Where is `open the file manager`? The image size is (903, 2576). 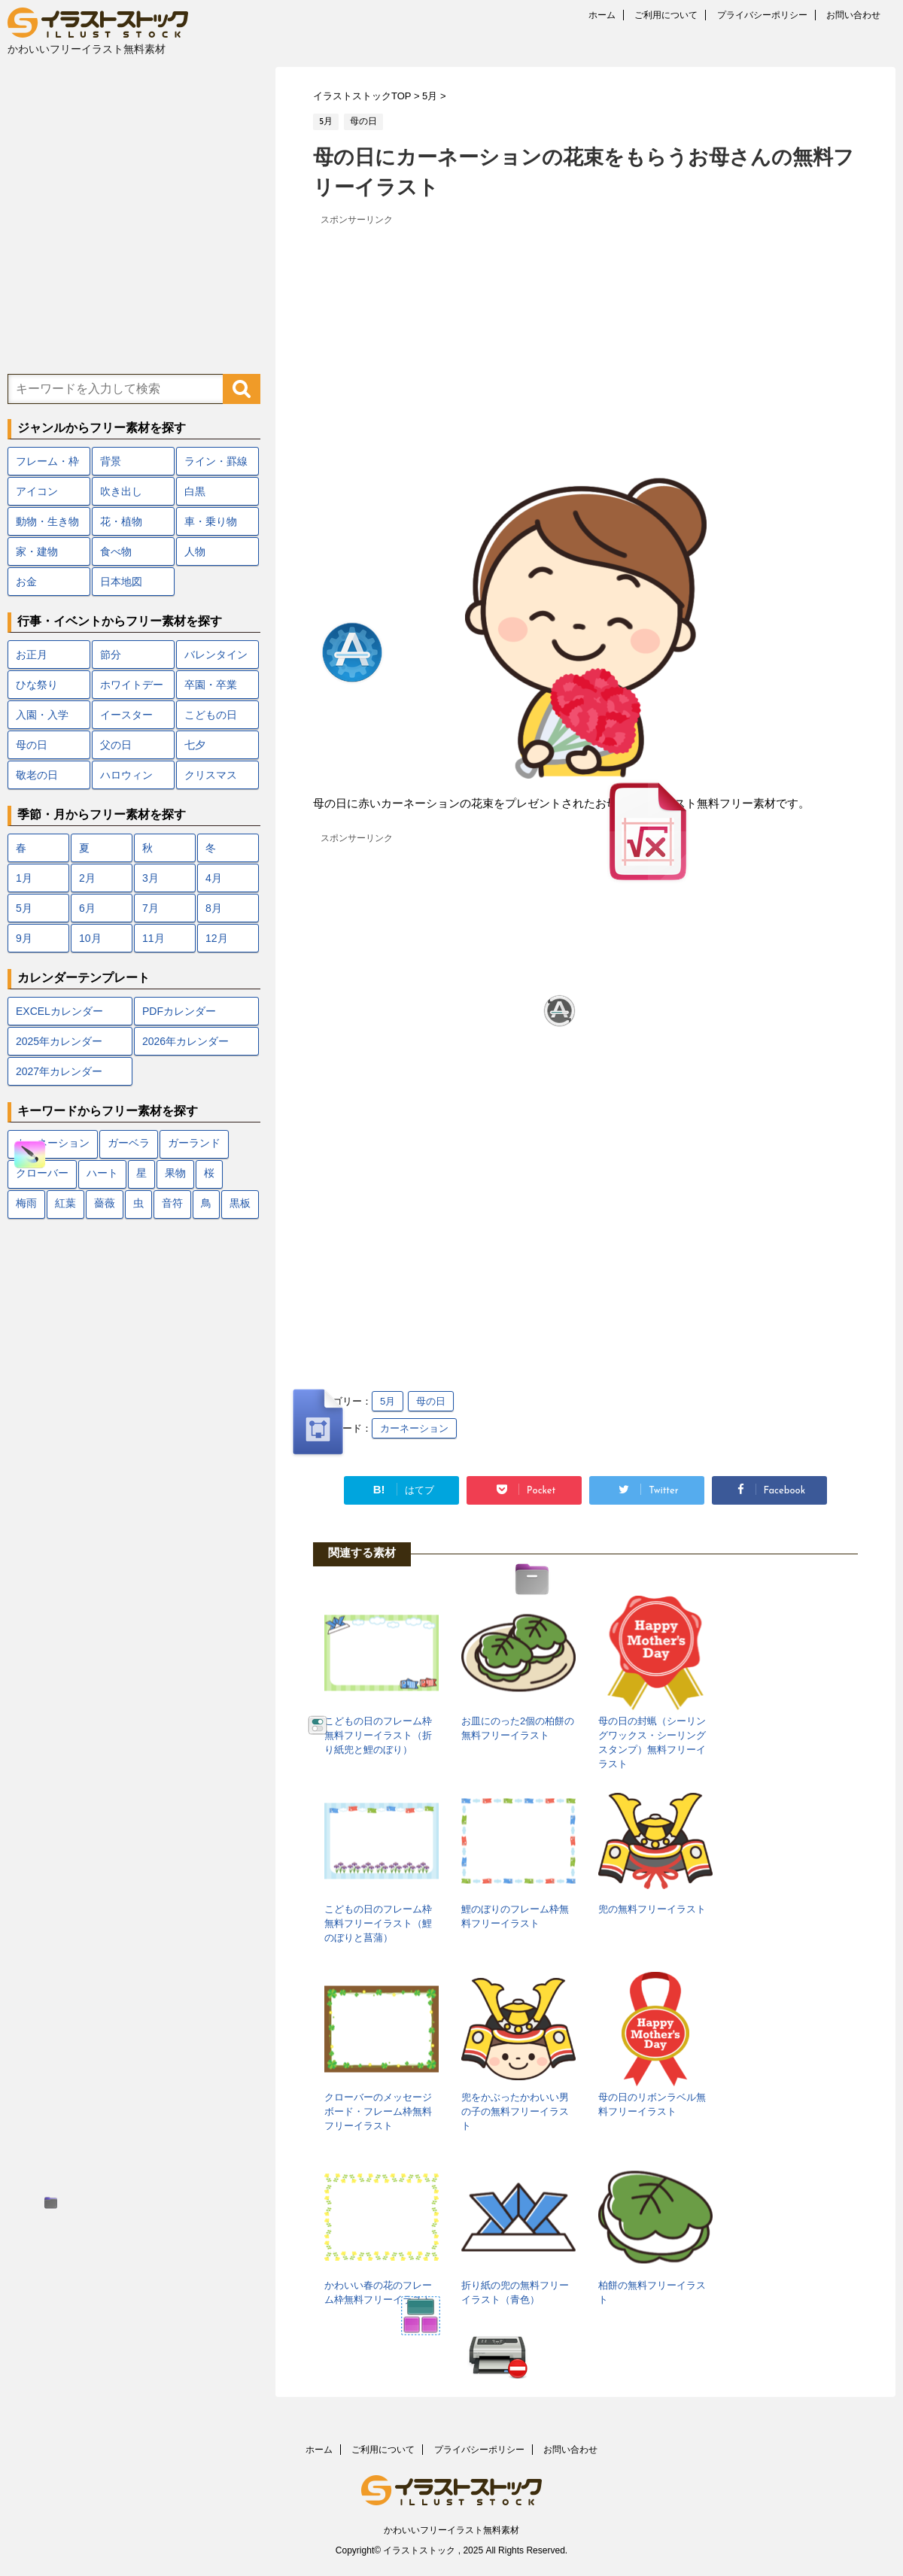 open the file manager is located at coordinates (532, 1579).